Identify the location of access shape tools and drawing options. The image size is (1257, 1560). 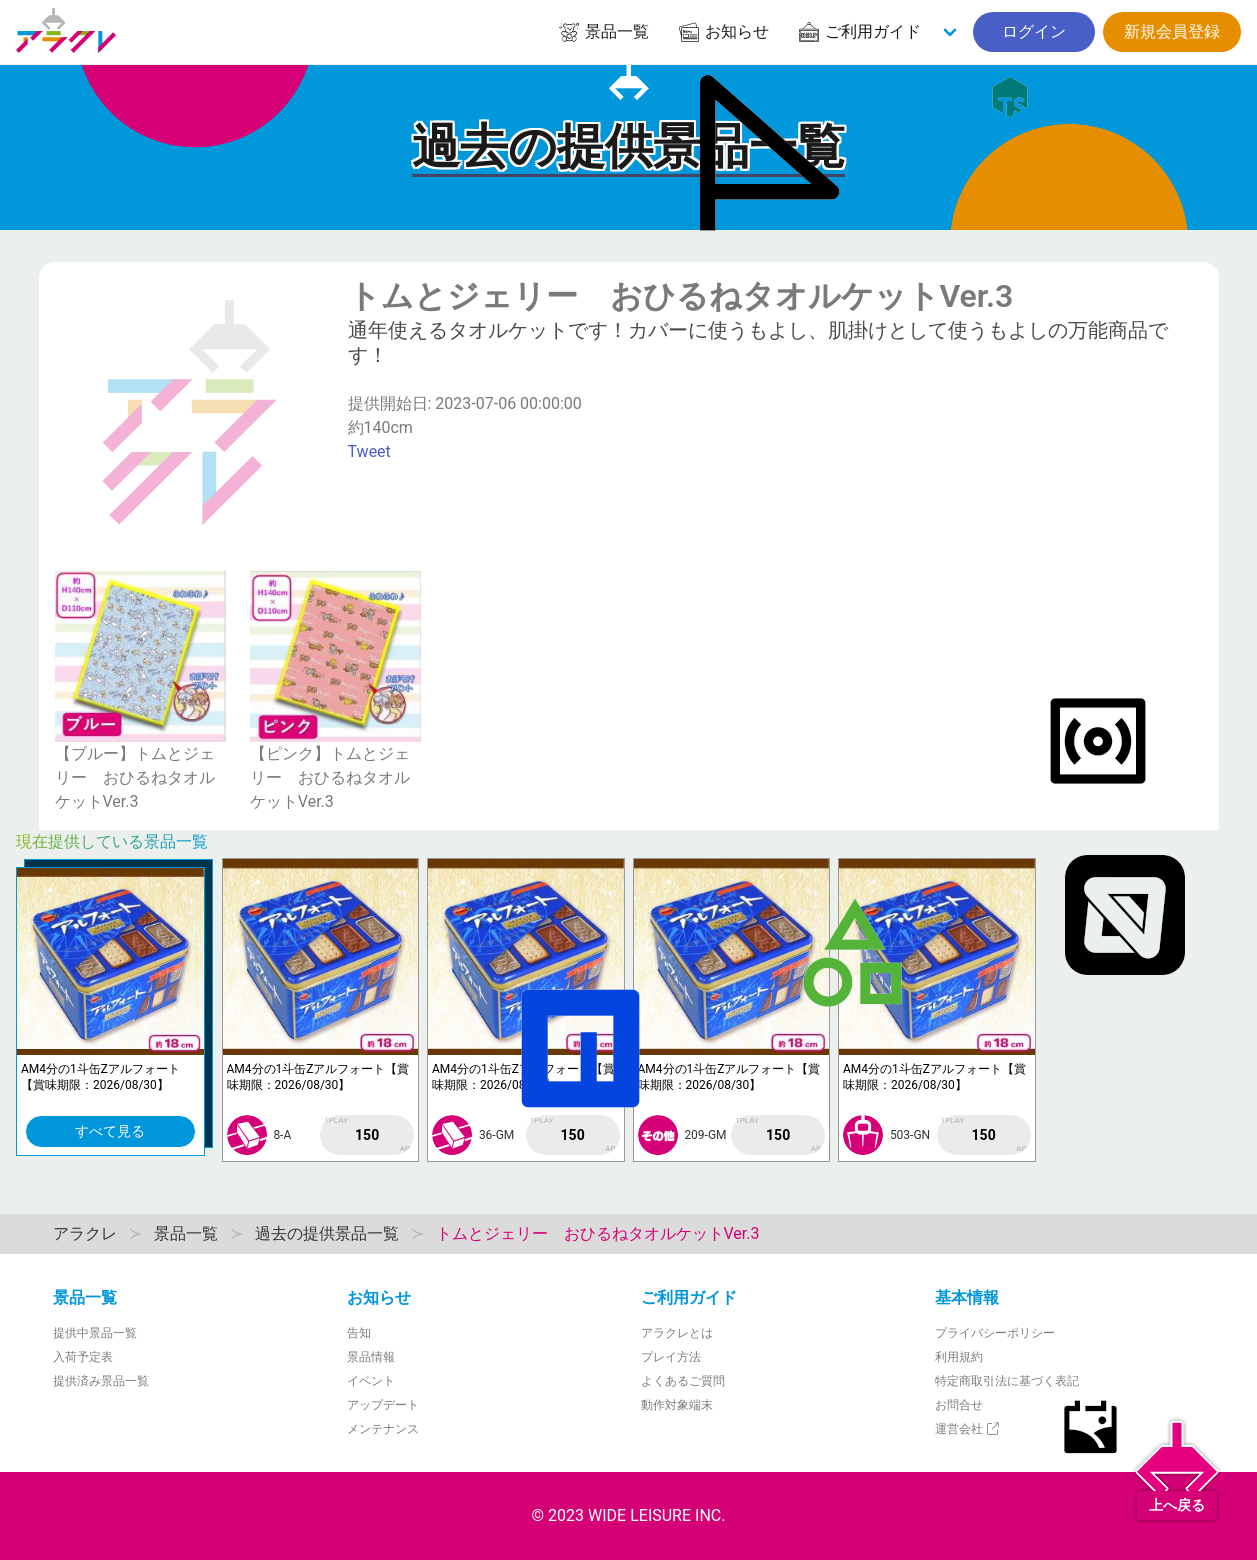
(855, 955).